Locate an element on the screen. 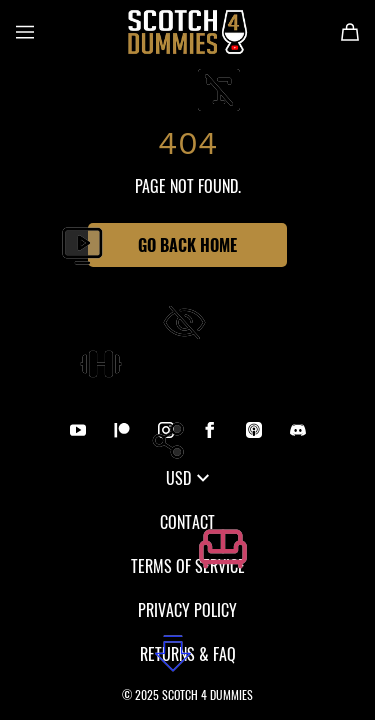 This screenshot has height=720, width=375. share content to social networks is located at coordinates (169, 440).